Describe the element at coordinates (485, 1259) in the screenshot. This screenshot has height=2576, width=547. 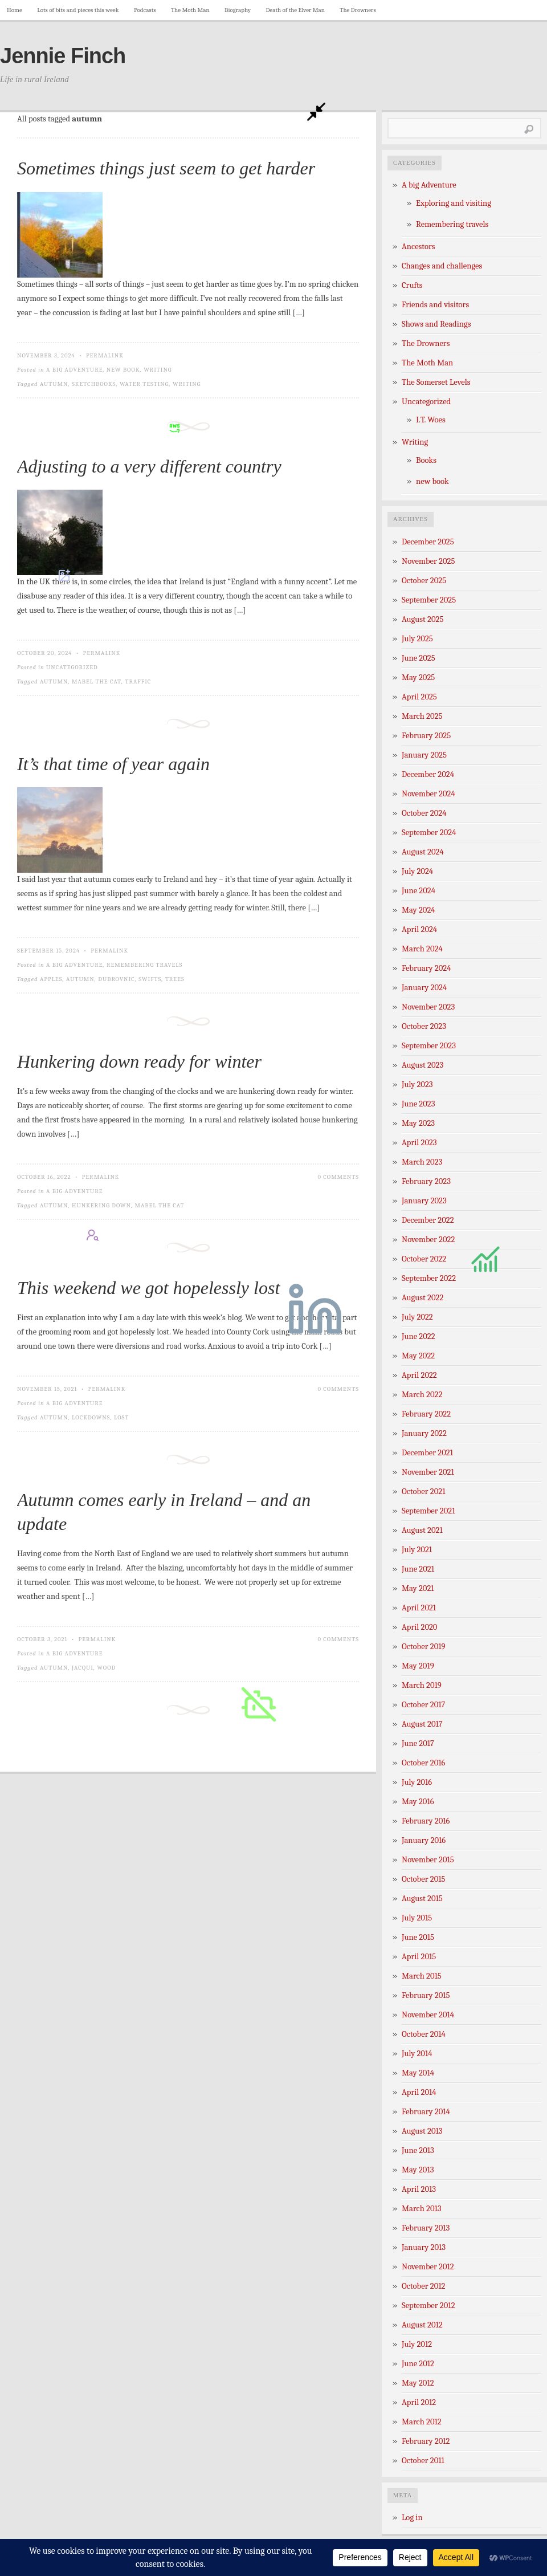
I see `view analytics and performance trends` at that location.